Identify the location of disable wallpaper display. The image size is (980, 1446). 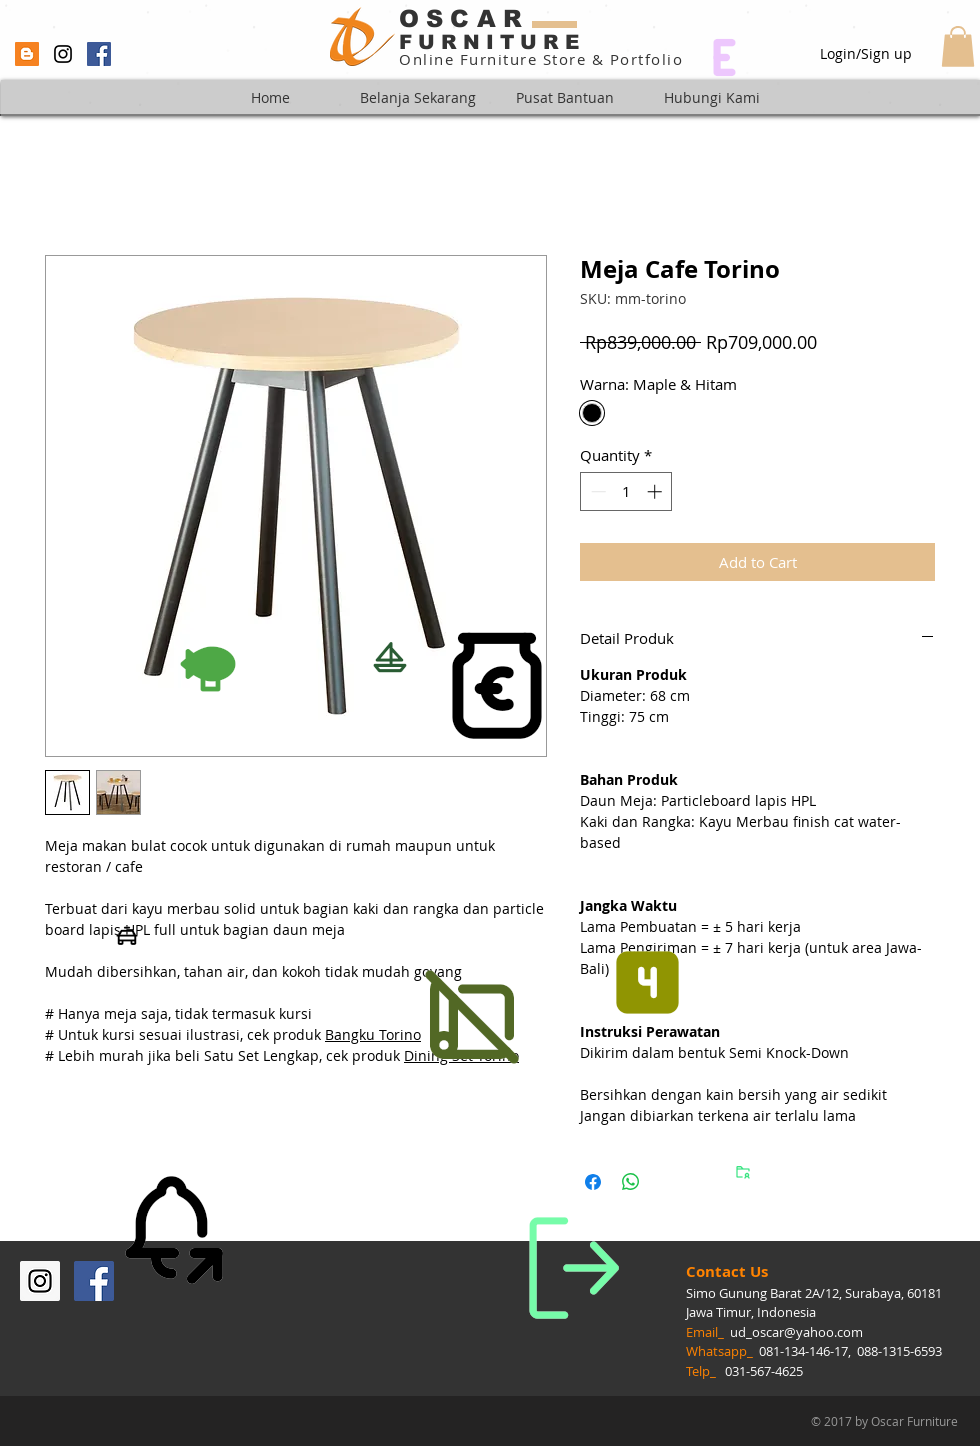
(472, 1017).